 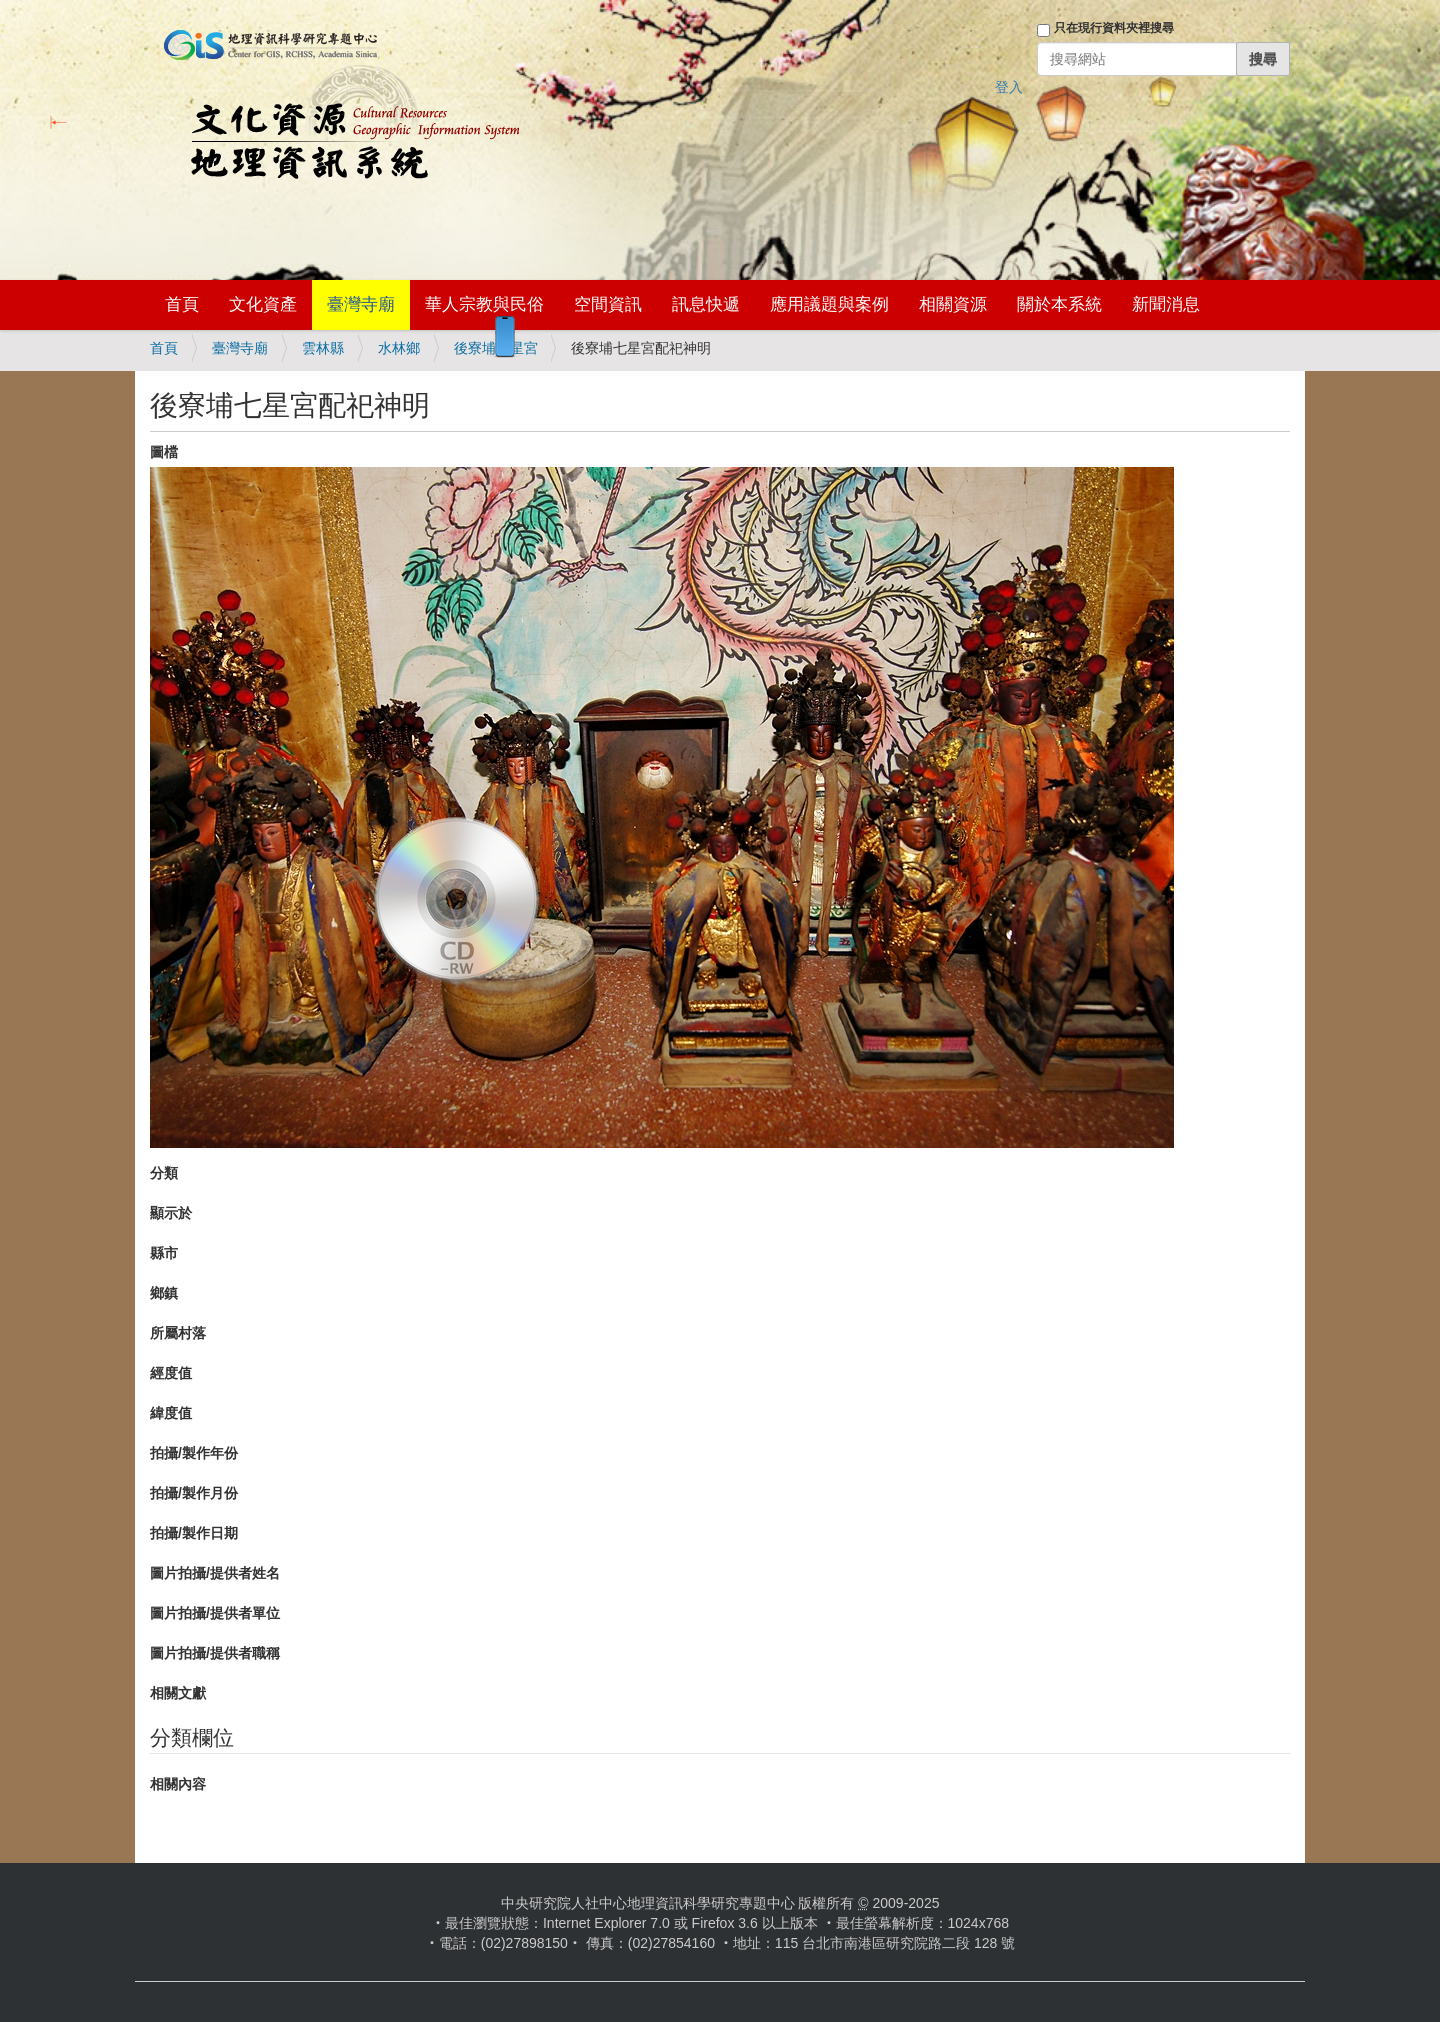 What do you see at coordinates (456, 902) in the screenshot?
I see `access CD-RW disc drive` at bounding box center [456, 902].